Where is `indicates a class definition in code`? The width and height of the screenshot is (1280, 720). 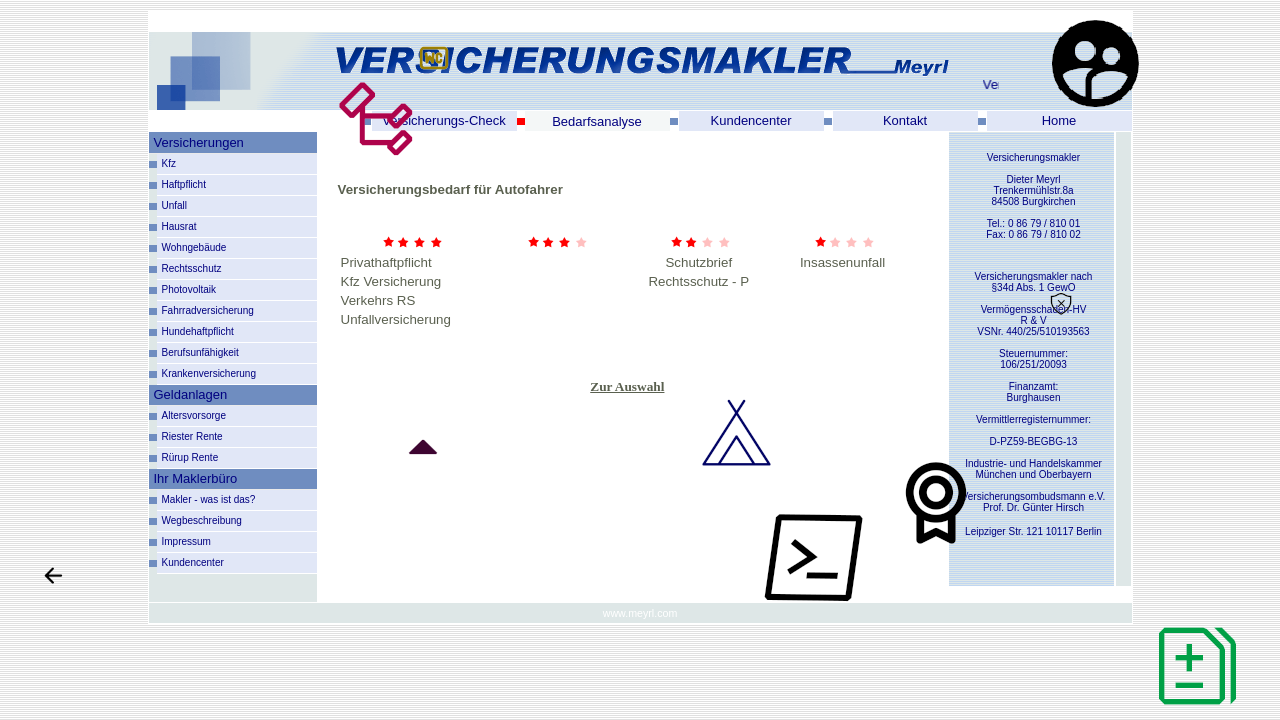 indicates a class definition in code is located at coordinates (376, 119).